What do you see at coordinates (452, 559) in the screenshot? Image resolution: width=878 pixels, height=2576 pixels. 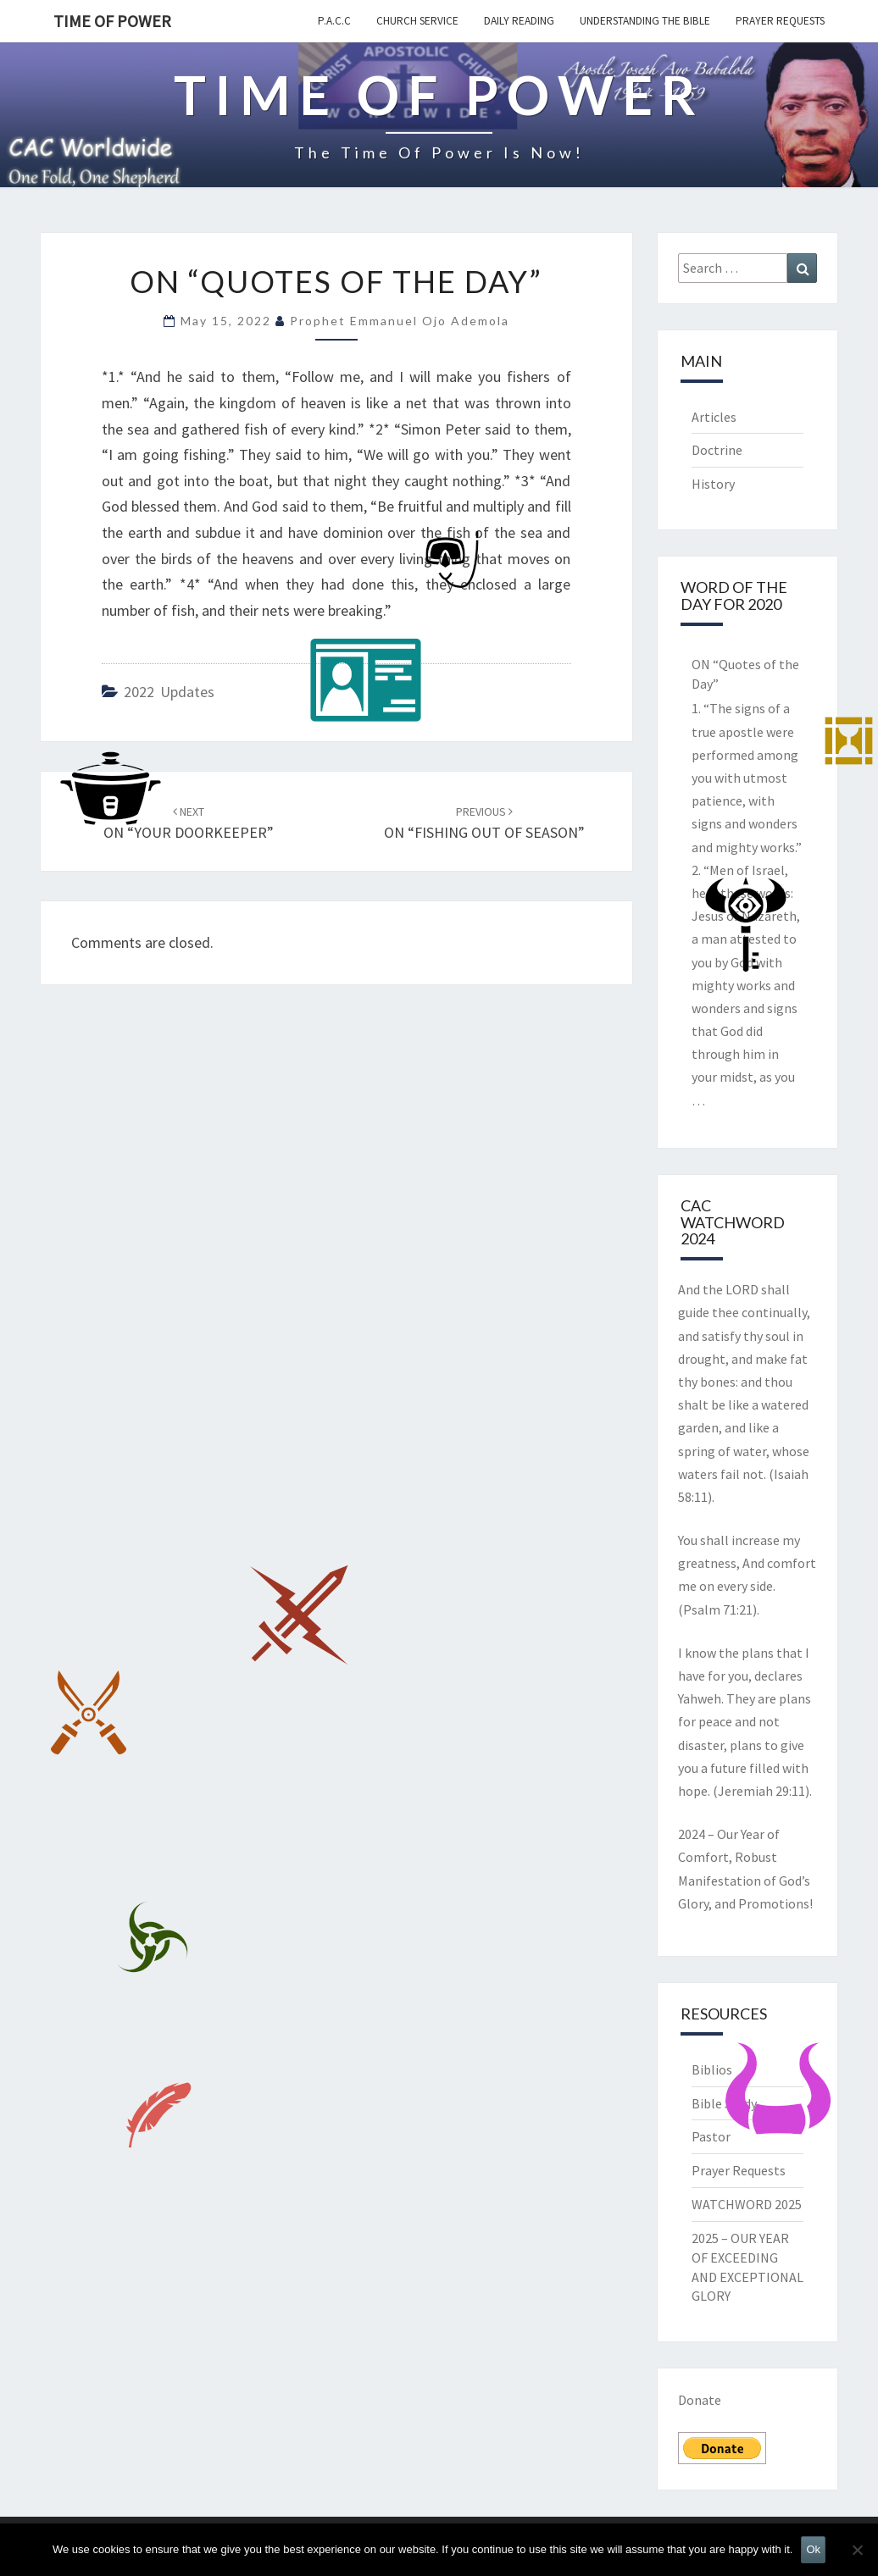 I see `access scuba diving or underwater activities` at bounding box center [452, 559].